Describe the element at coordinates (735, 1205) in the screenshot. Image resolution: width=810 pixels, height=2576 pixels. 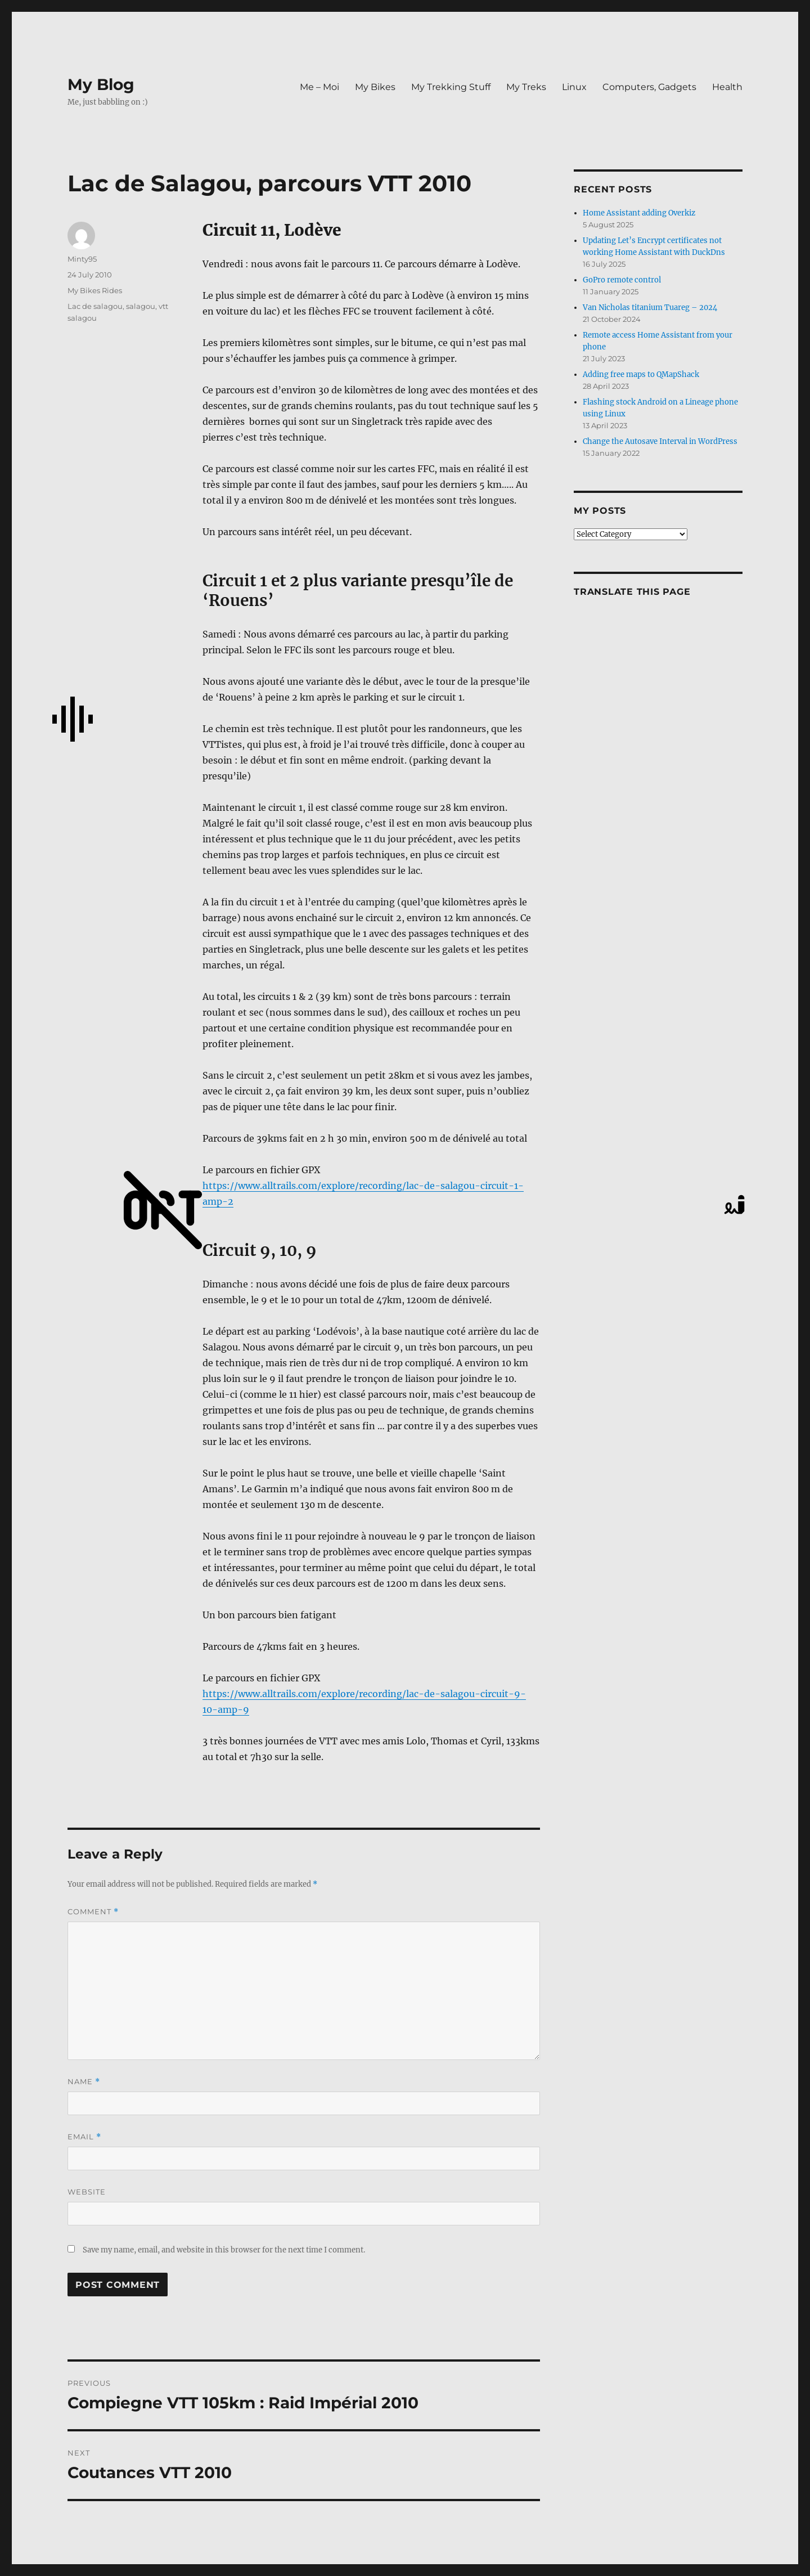
I see `sign or add a signature` at that location.